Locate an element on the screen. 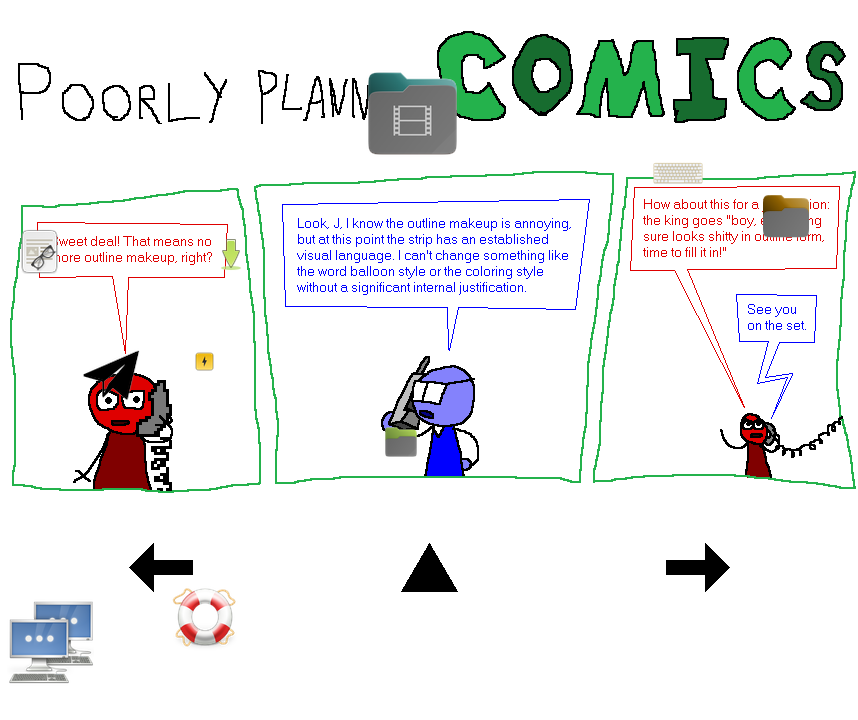 The image size is (858, 720). indicates active network data transfer (sending and receiving) is located at coordinates (50, 642).